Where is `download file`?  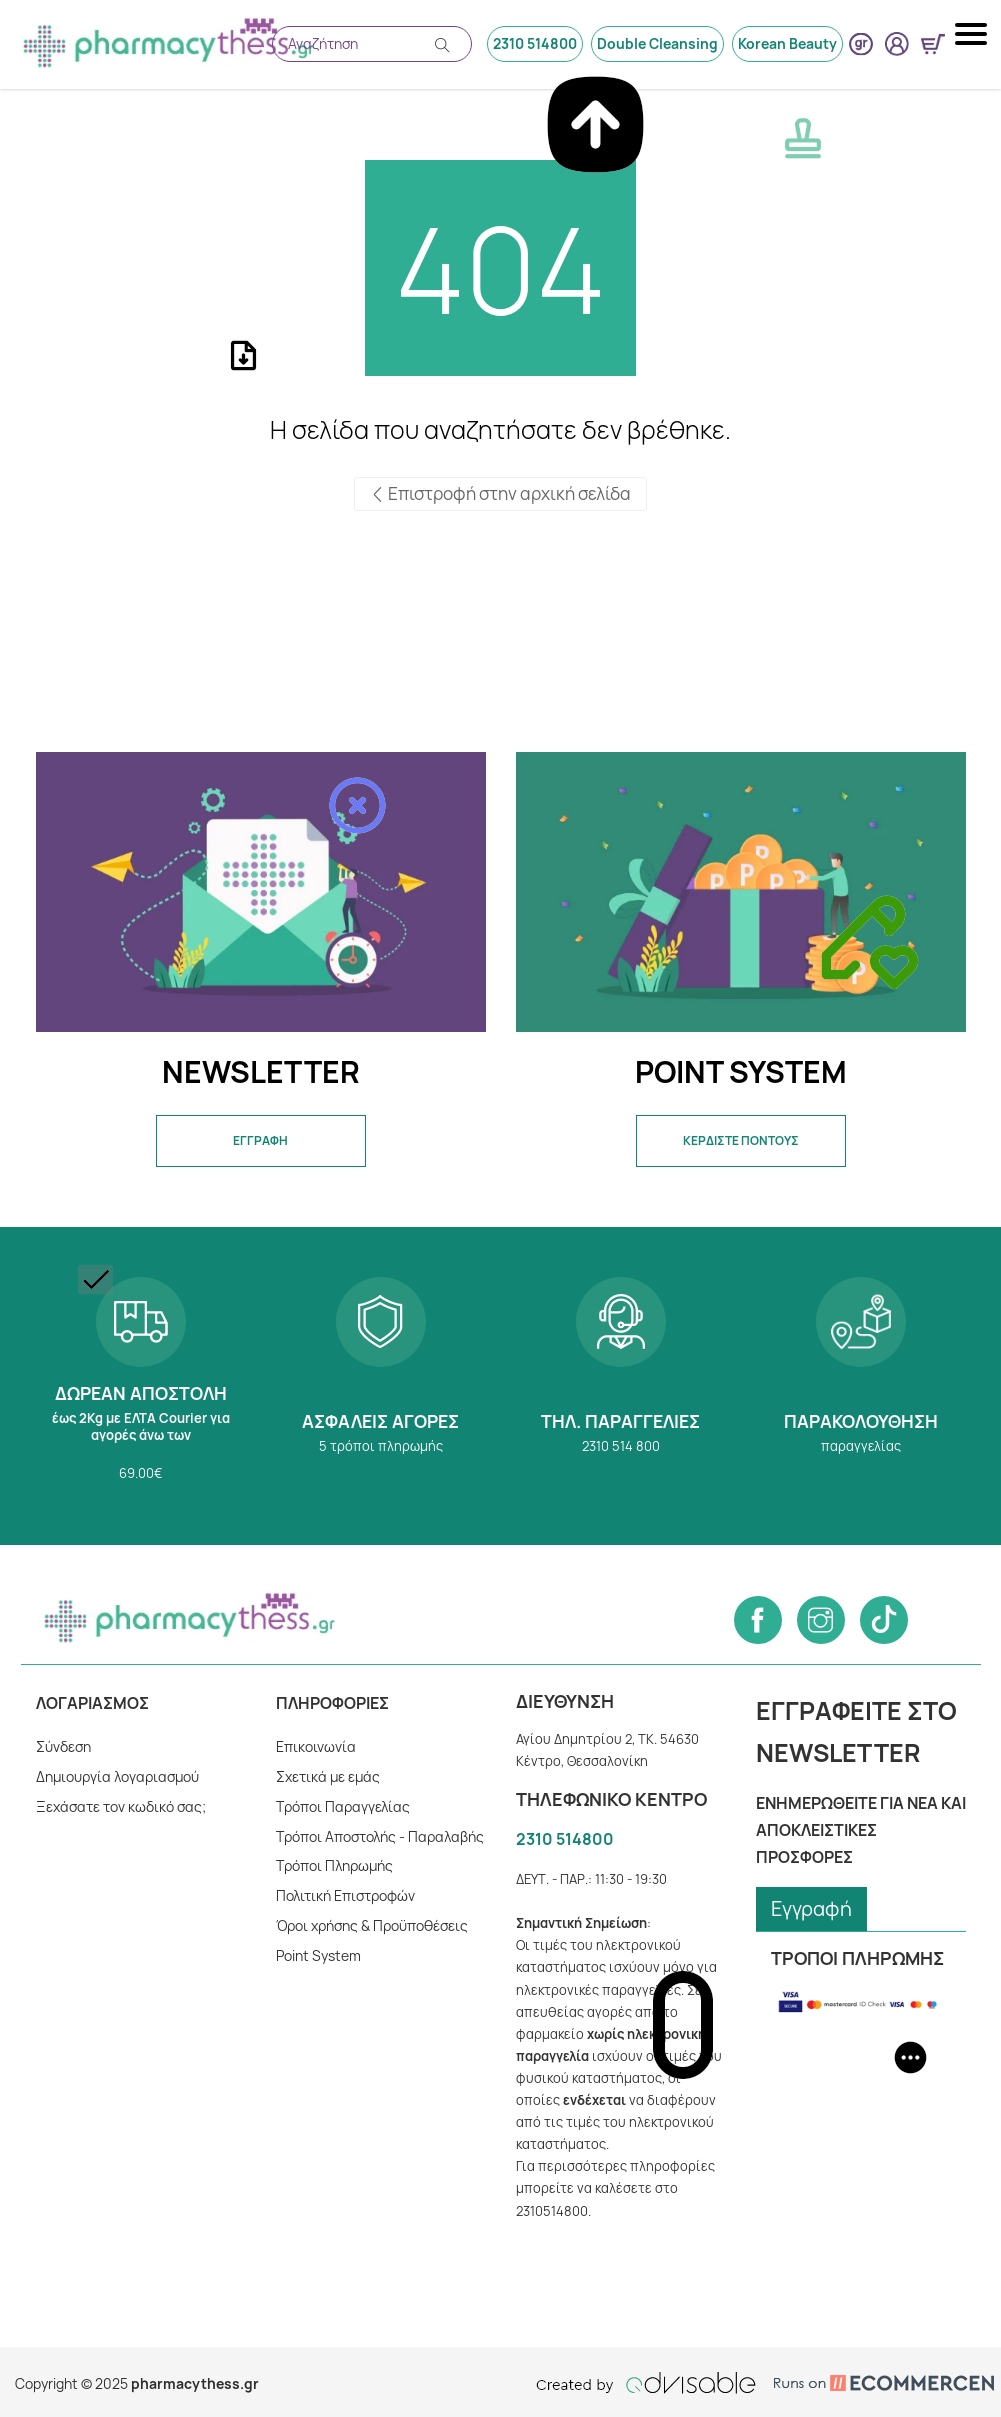 download file is located at coordinates (243, 355).